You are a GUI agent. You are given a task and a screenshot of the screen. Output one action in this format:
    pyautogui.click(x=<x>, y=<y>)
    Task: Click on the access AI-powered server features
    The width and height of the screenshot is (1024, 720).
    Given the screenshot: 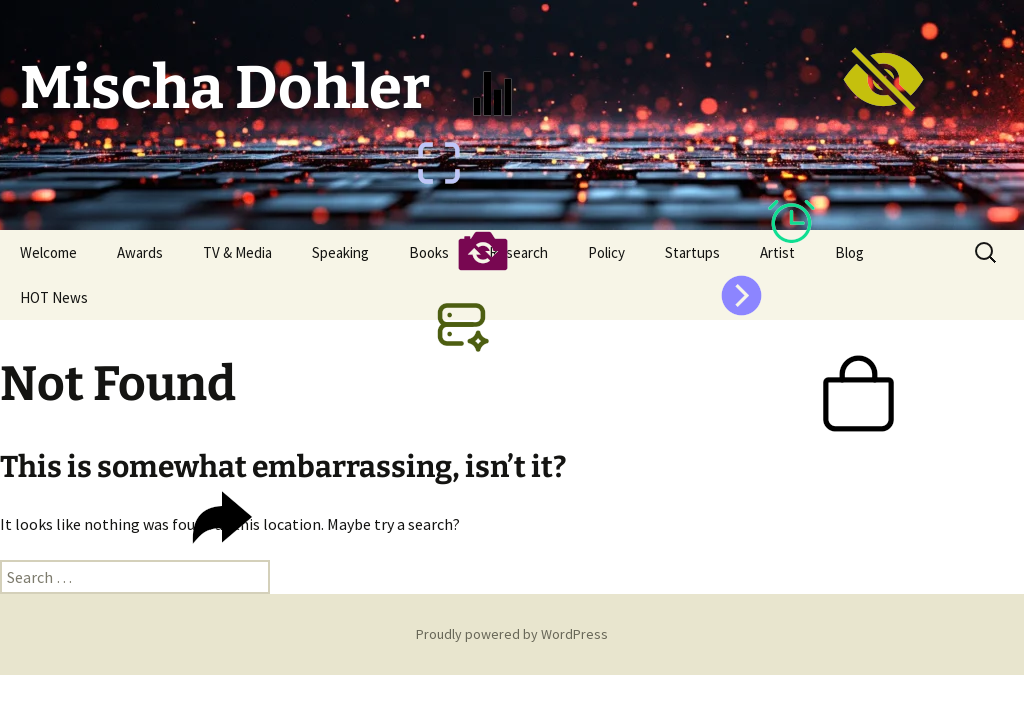 What is the action you would take?
    pyautogui.click(x=461, y=324)
    